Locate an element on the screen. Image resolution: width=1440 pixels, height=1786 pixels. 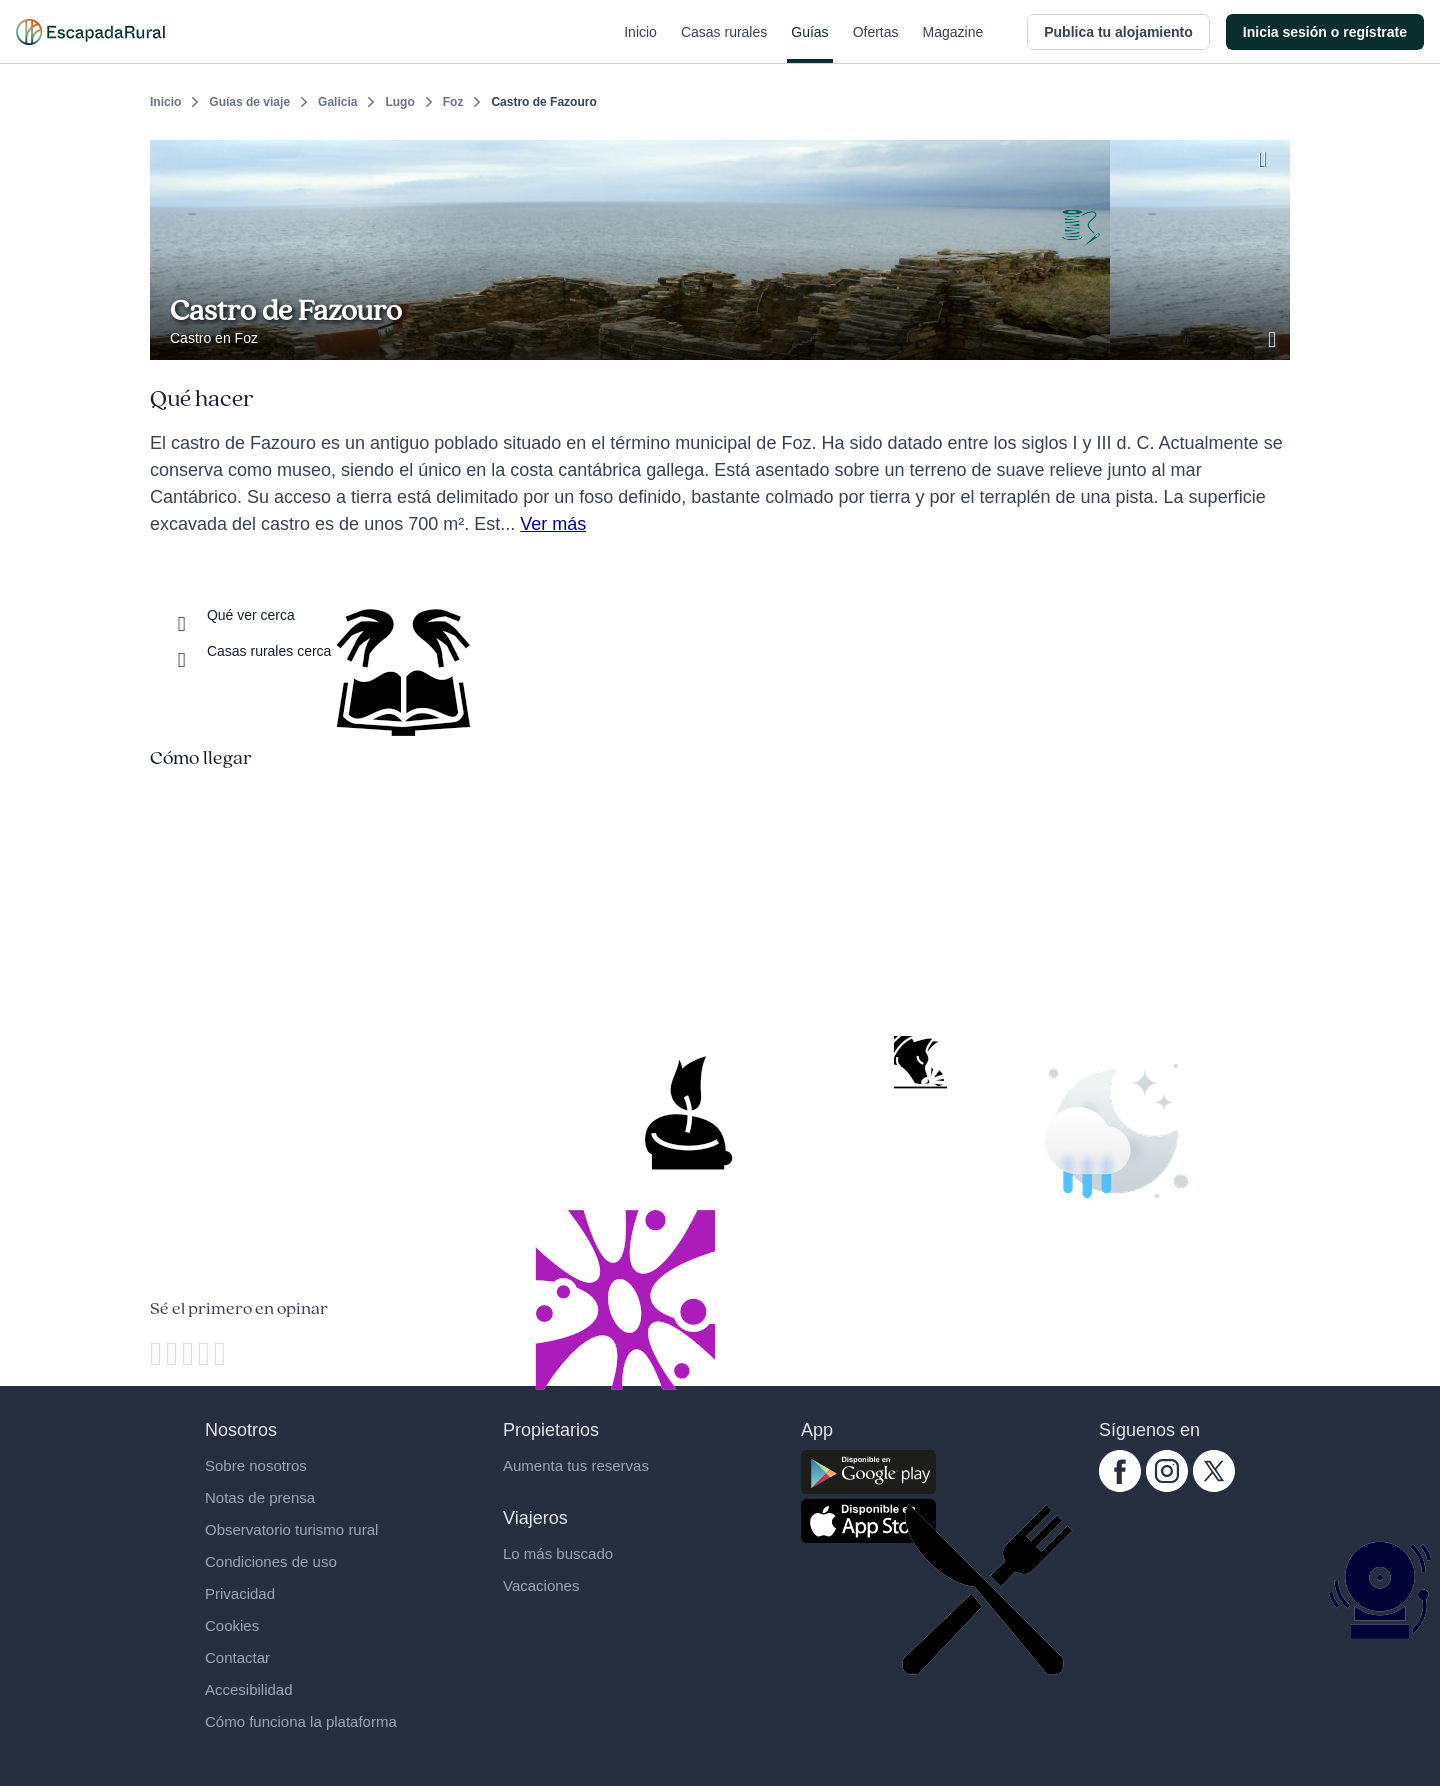
indicates nighttime rain or showers in weather forecast is located at coordinates (1116, 1131).